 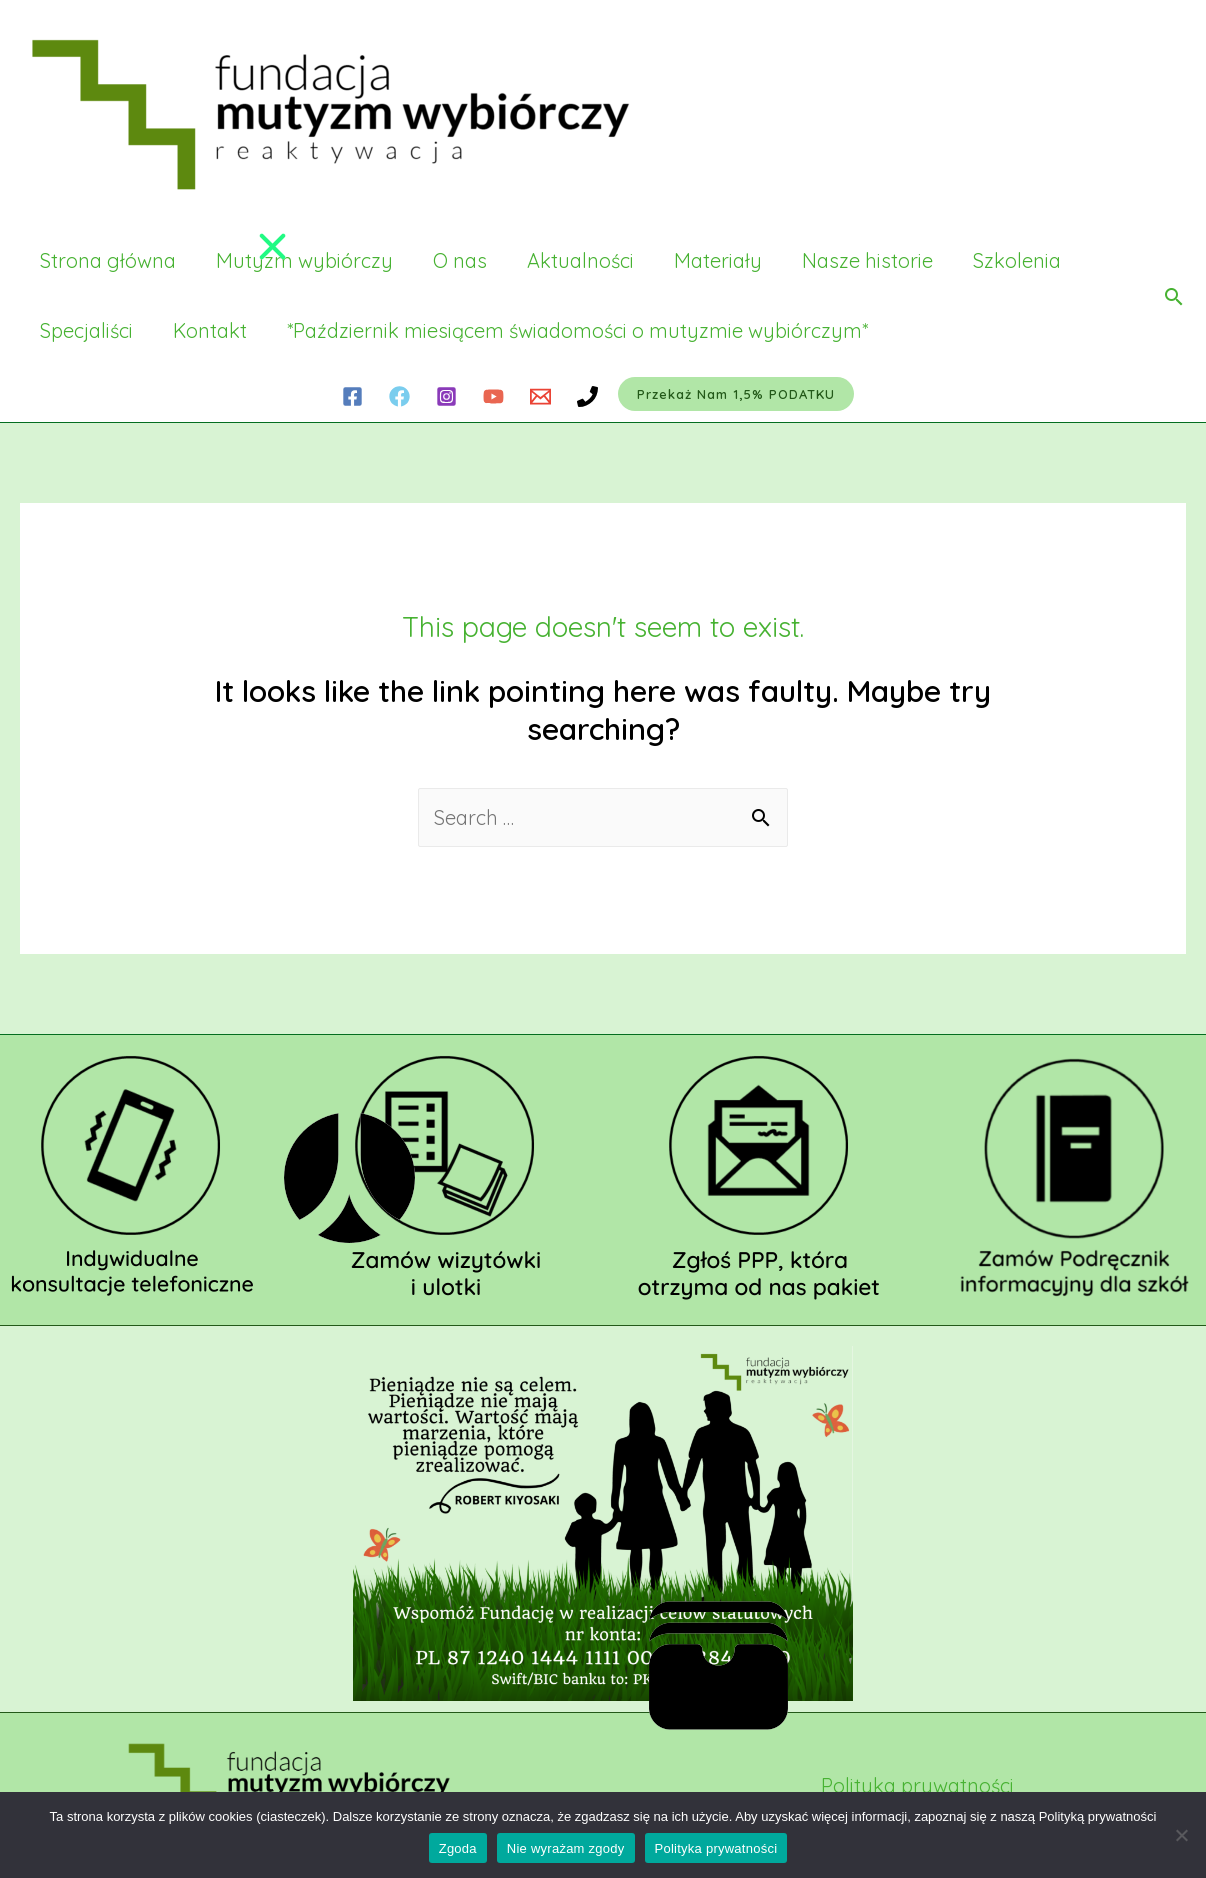 I want to click on renren social network logo, so click(x=349, y=1177).